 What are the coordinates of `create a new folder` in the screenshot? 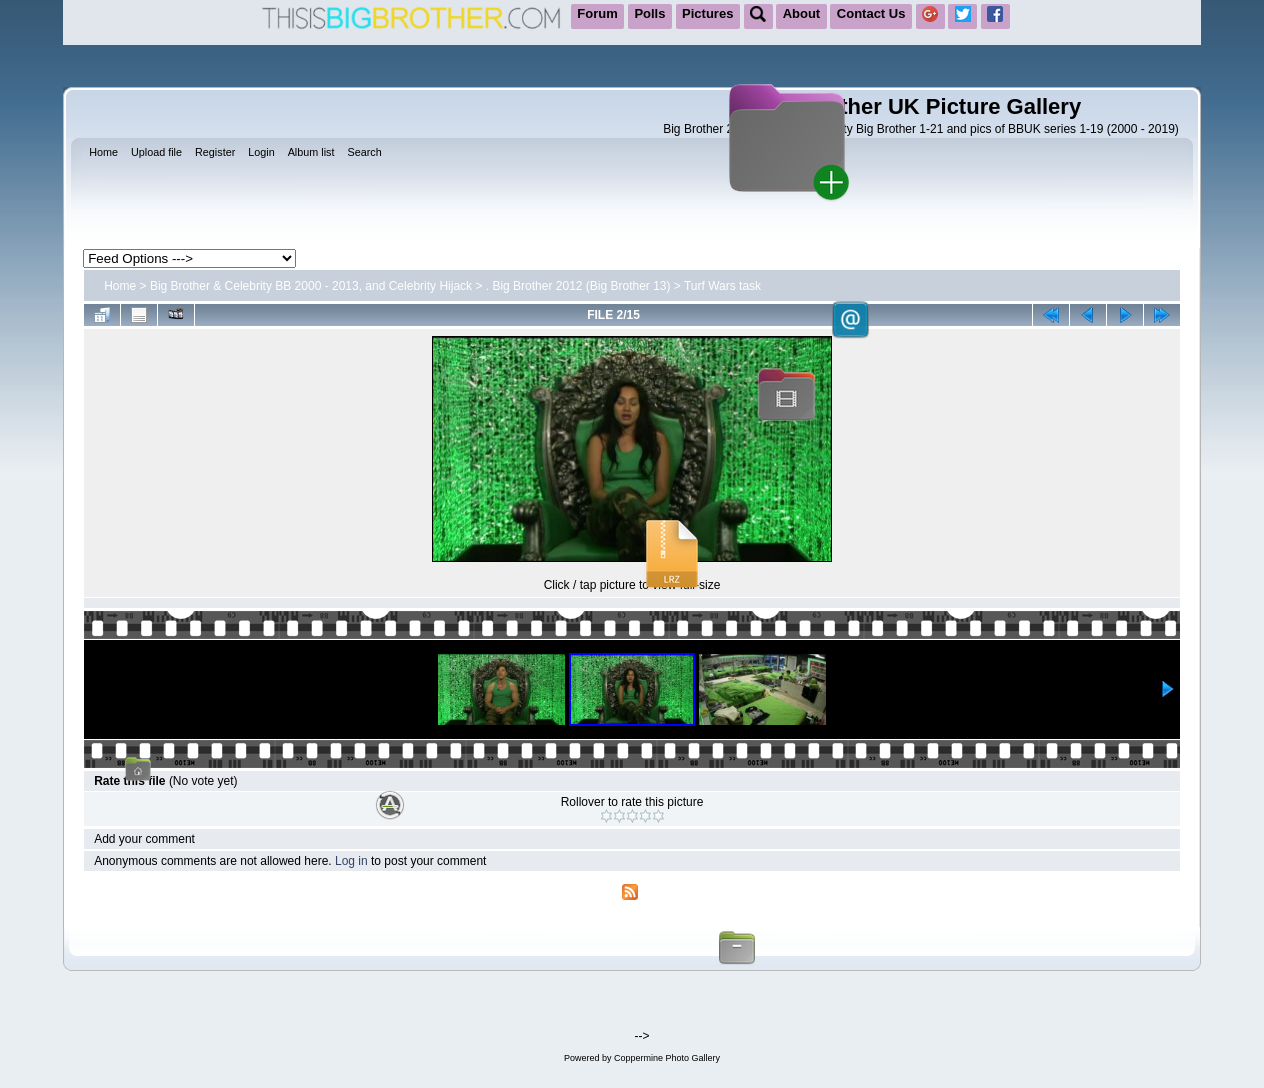 It's located at (787, 138).